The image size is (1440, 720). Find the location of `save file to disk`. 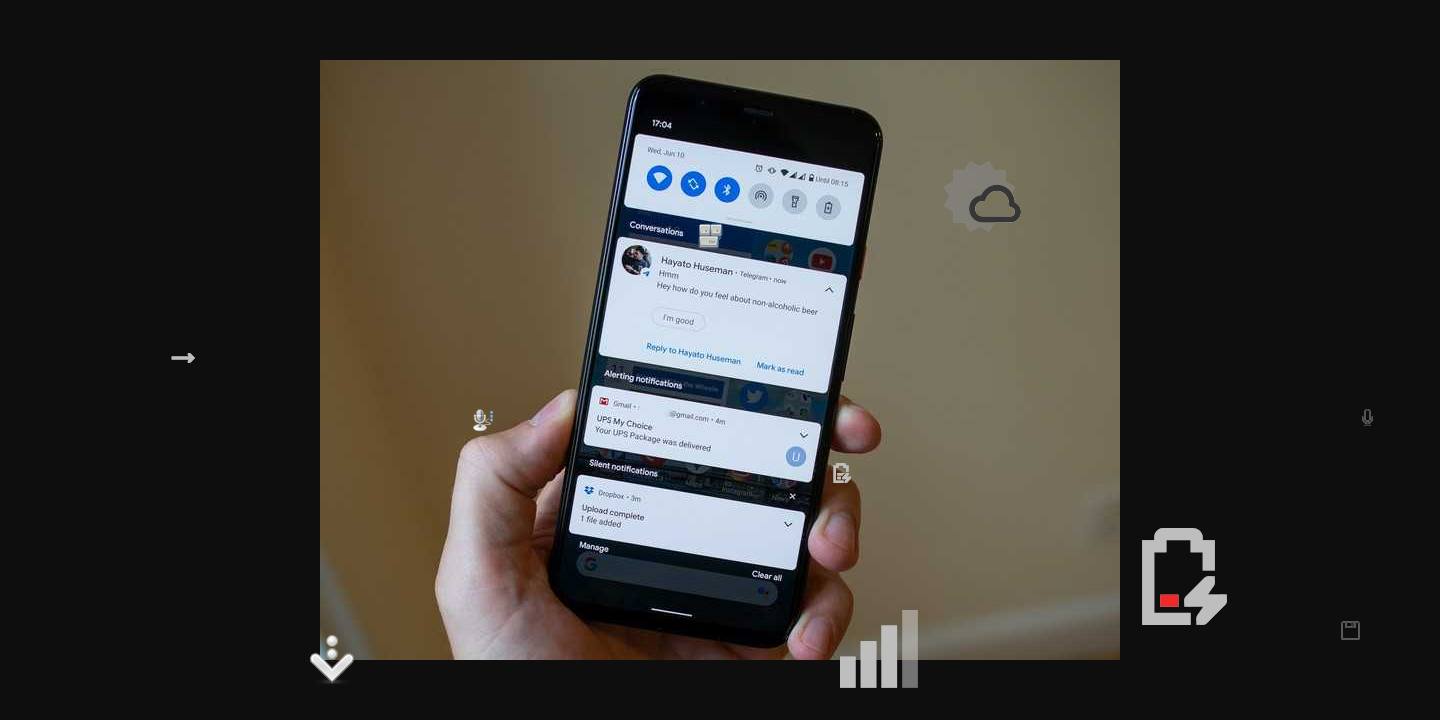

save file to disk is located at coordinates (1350, 630).